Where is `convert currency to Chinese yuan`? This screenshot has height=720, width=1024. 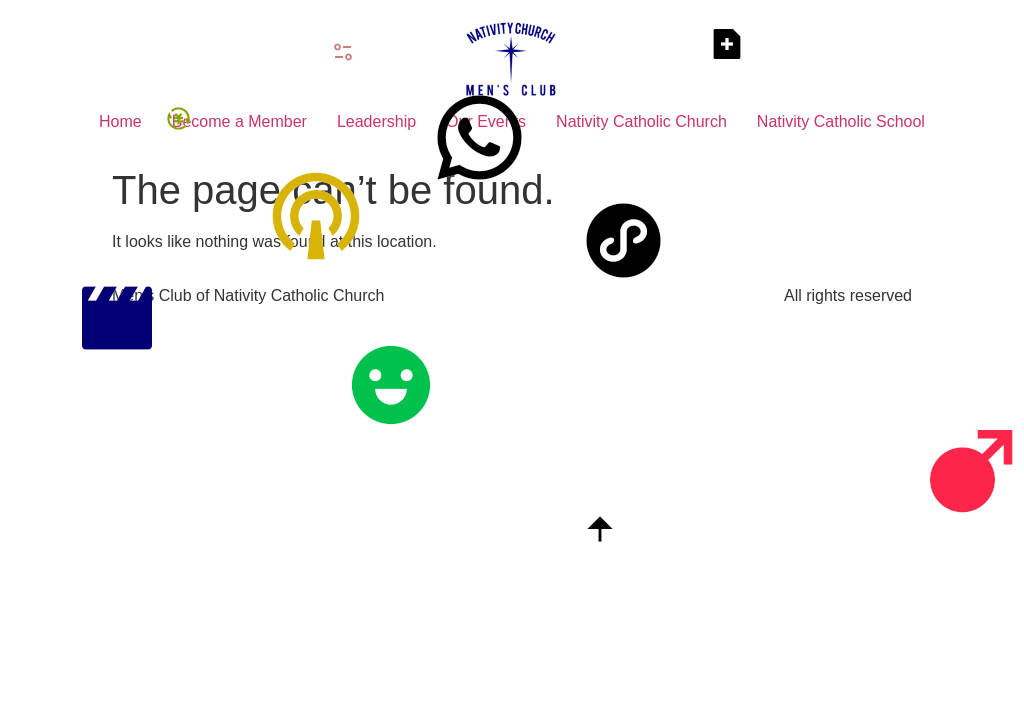 convert currency to Chinese yuan is located at coordinates (178, 118).